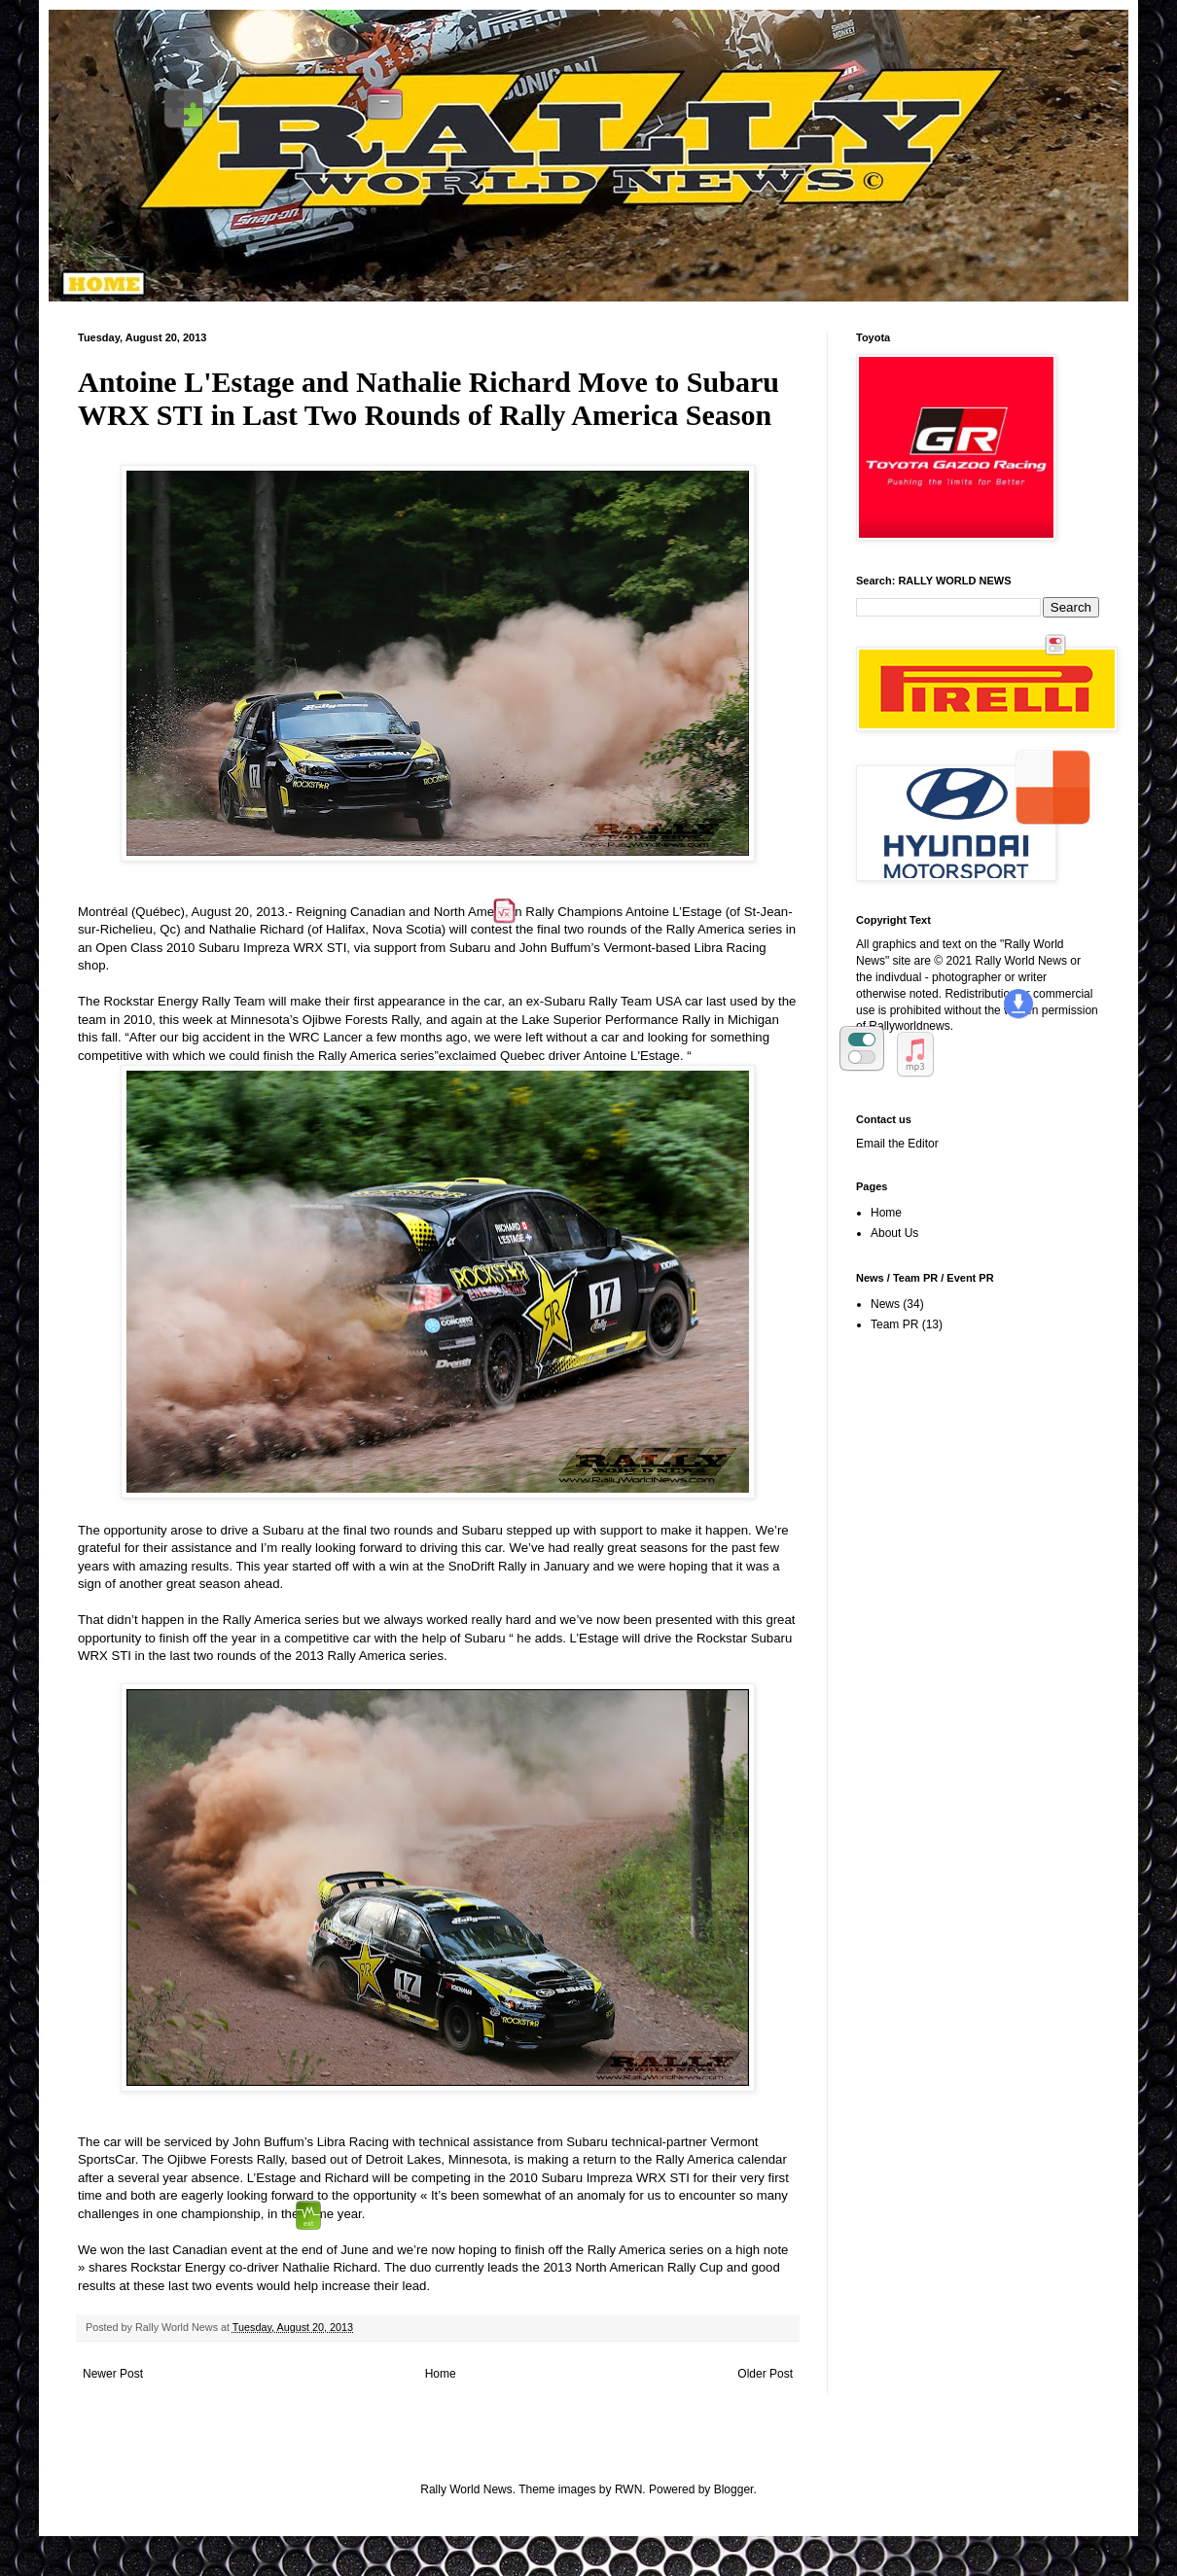  What do you see at coordinates (915, 1054) in the screenshot?
I see `an mp3 audio file` at bounding box center [915, 1054].